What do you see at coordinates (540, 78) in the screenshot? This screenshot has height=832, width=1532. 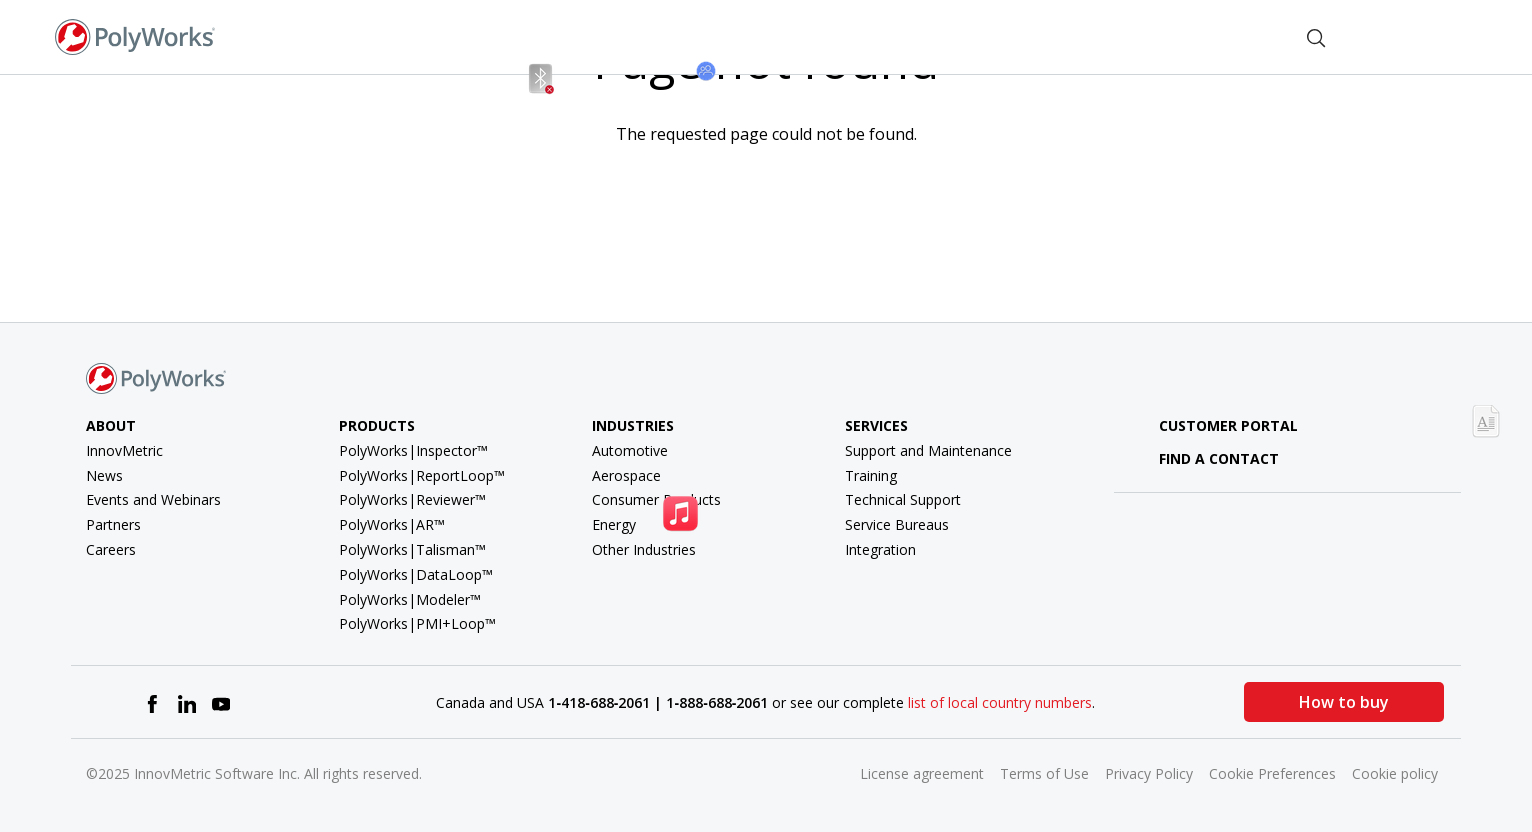 I see `bluetooth is currently disabled` at bounding box center [540, 78].